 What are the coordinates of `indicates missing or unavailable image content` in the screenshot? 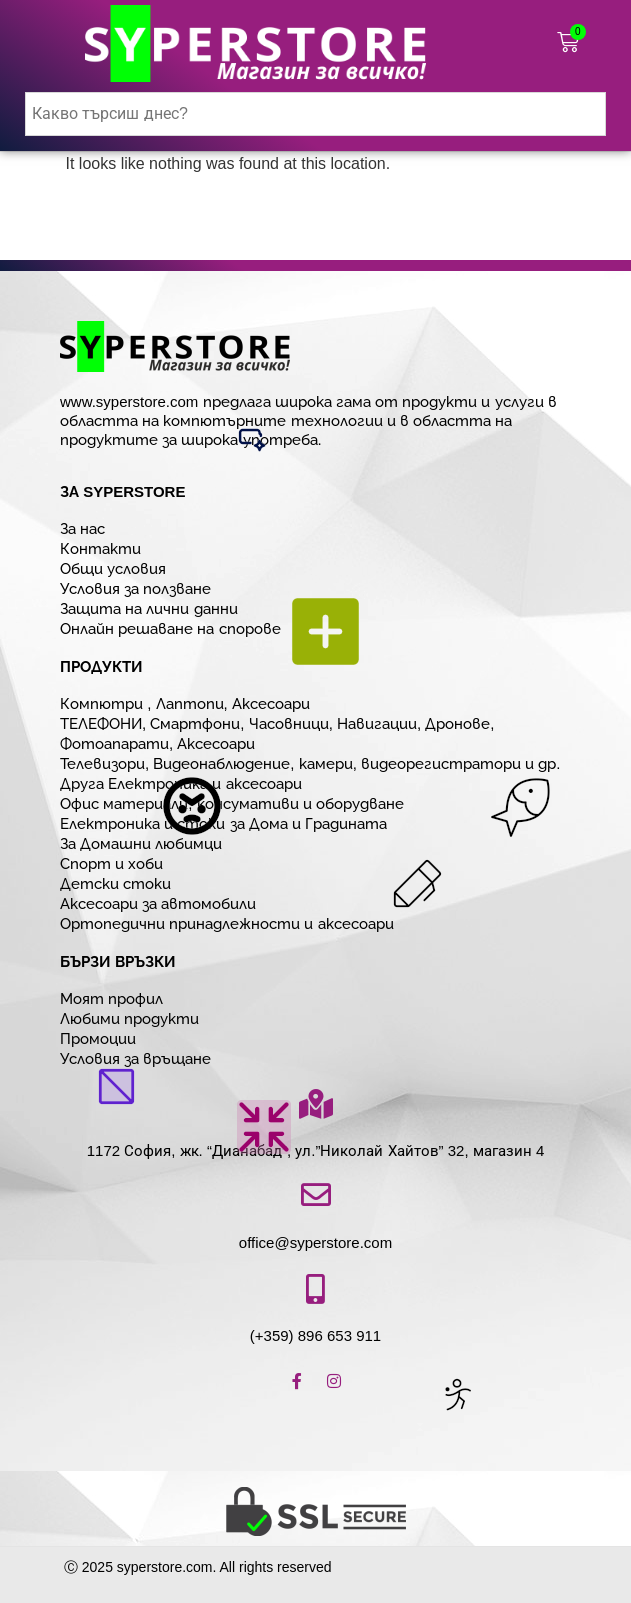 It's located at (116, 1086).